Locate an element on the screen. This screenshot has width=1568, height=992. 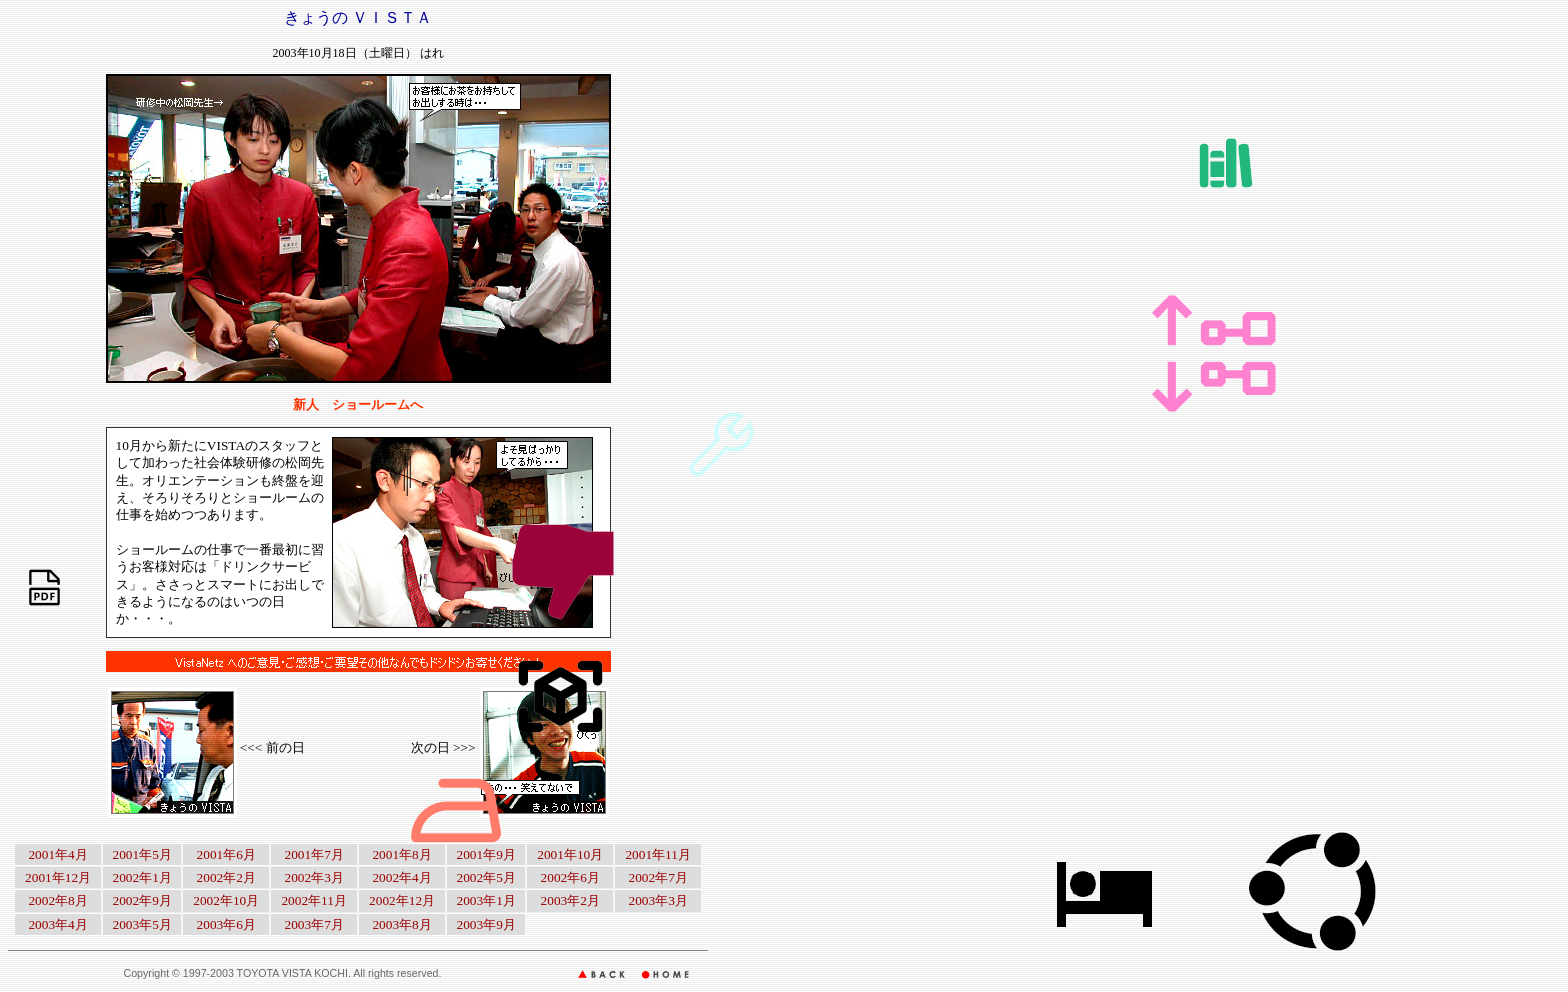
ungroup items by reference type is located at coordinates (1217, 353).